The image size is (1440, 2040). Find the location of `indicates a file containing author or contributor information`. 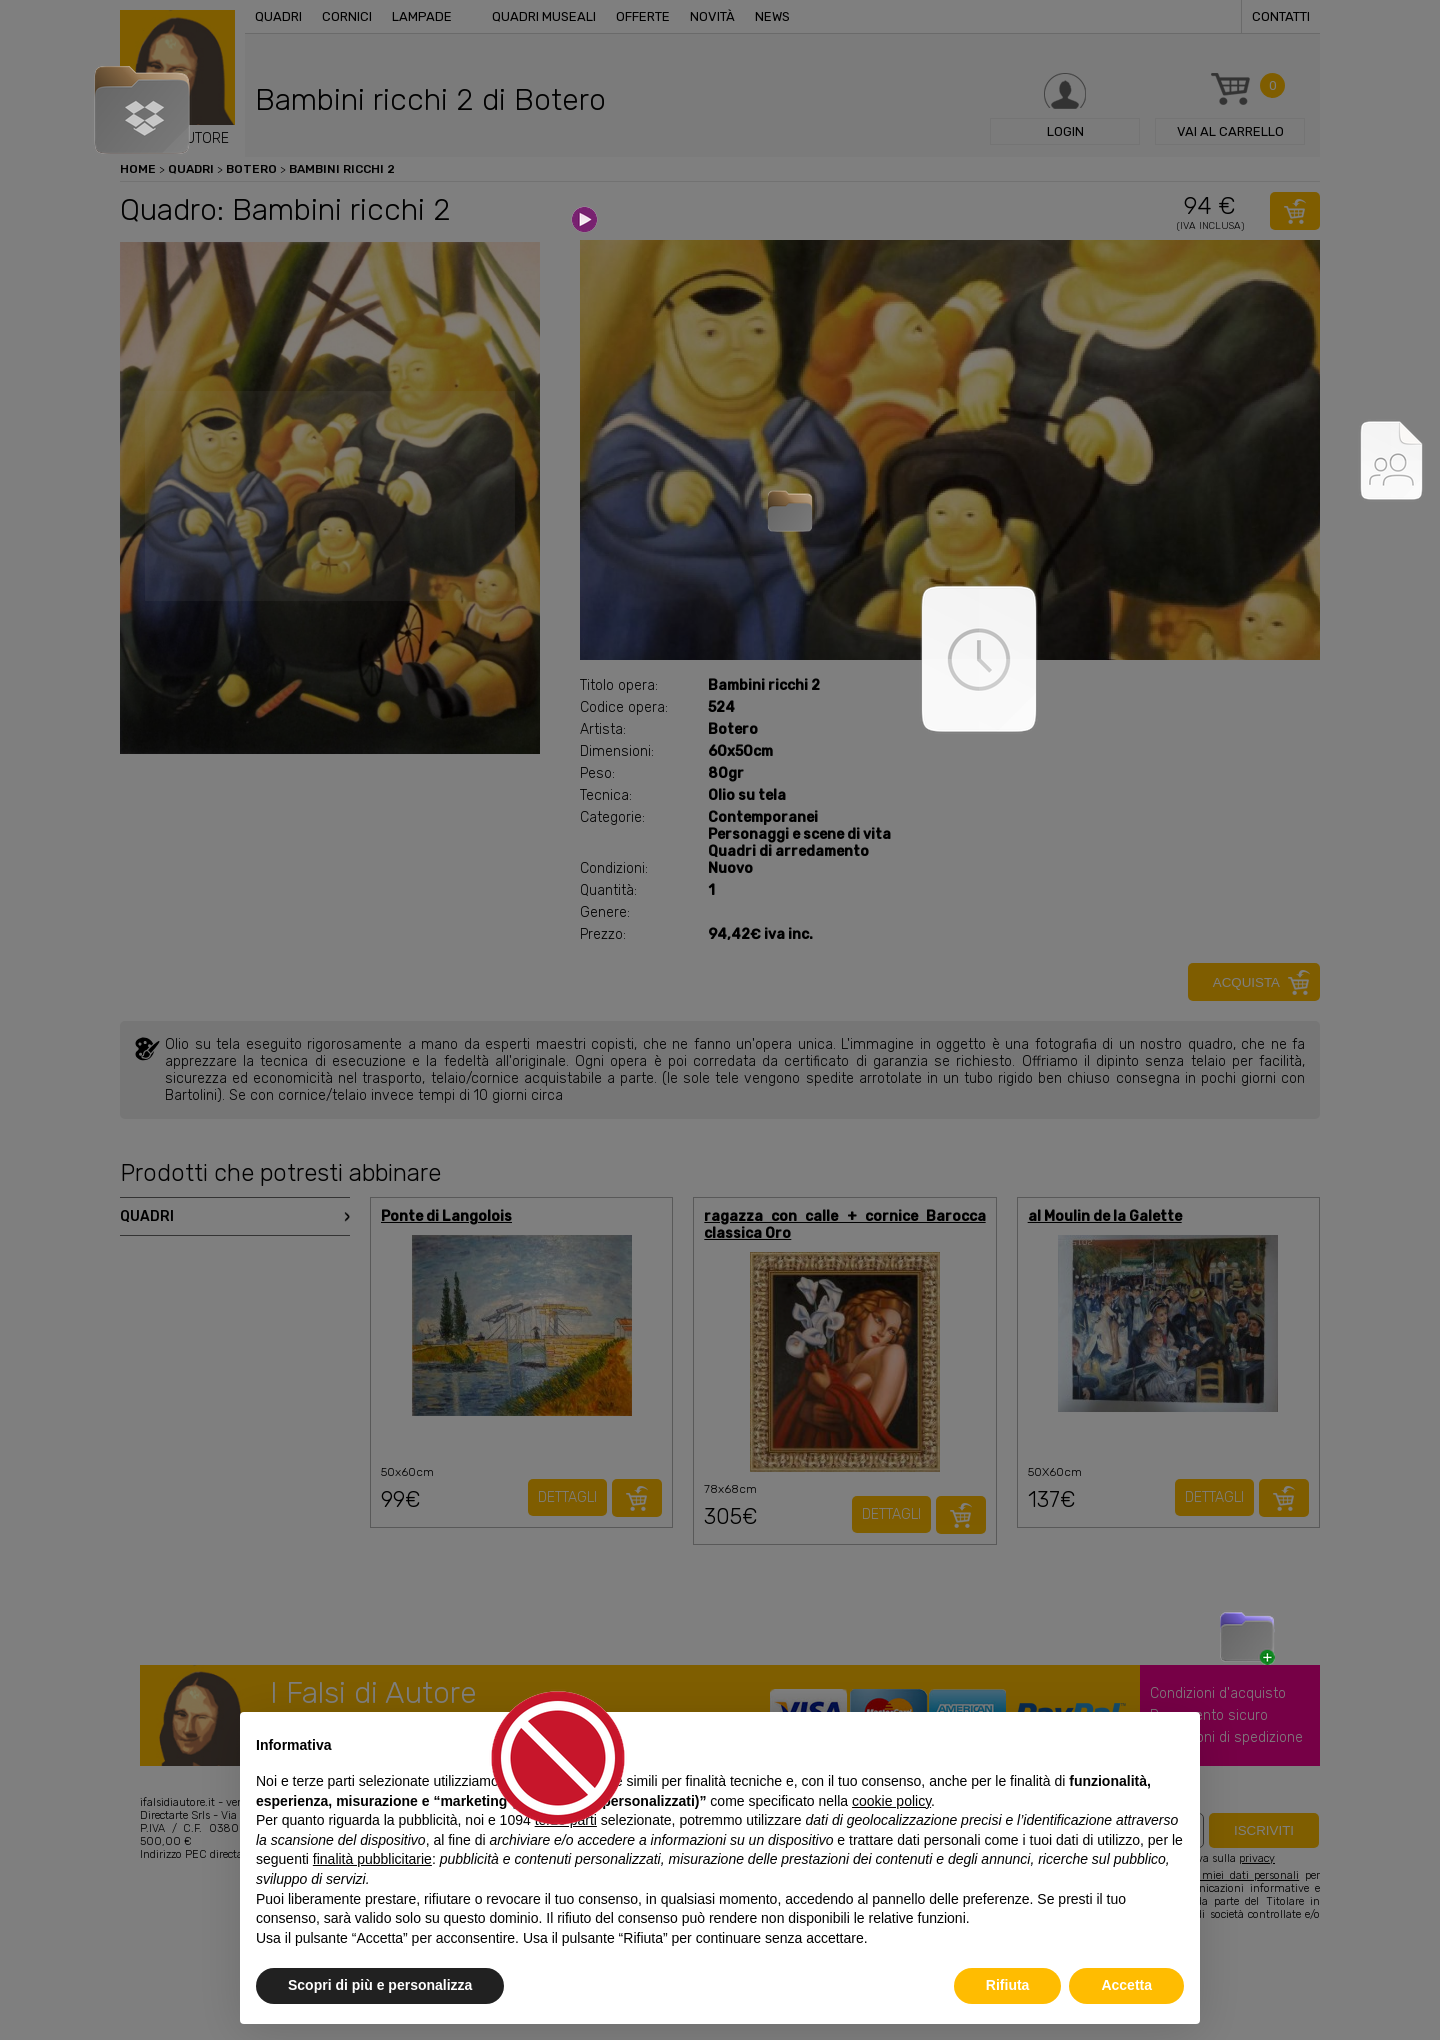

indicates a file containing author or contributor information is located at coordinates (1391, 460).